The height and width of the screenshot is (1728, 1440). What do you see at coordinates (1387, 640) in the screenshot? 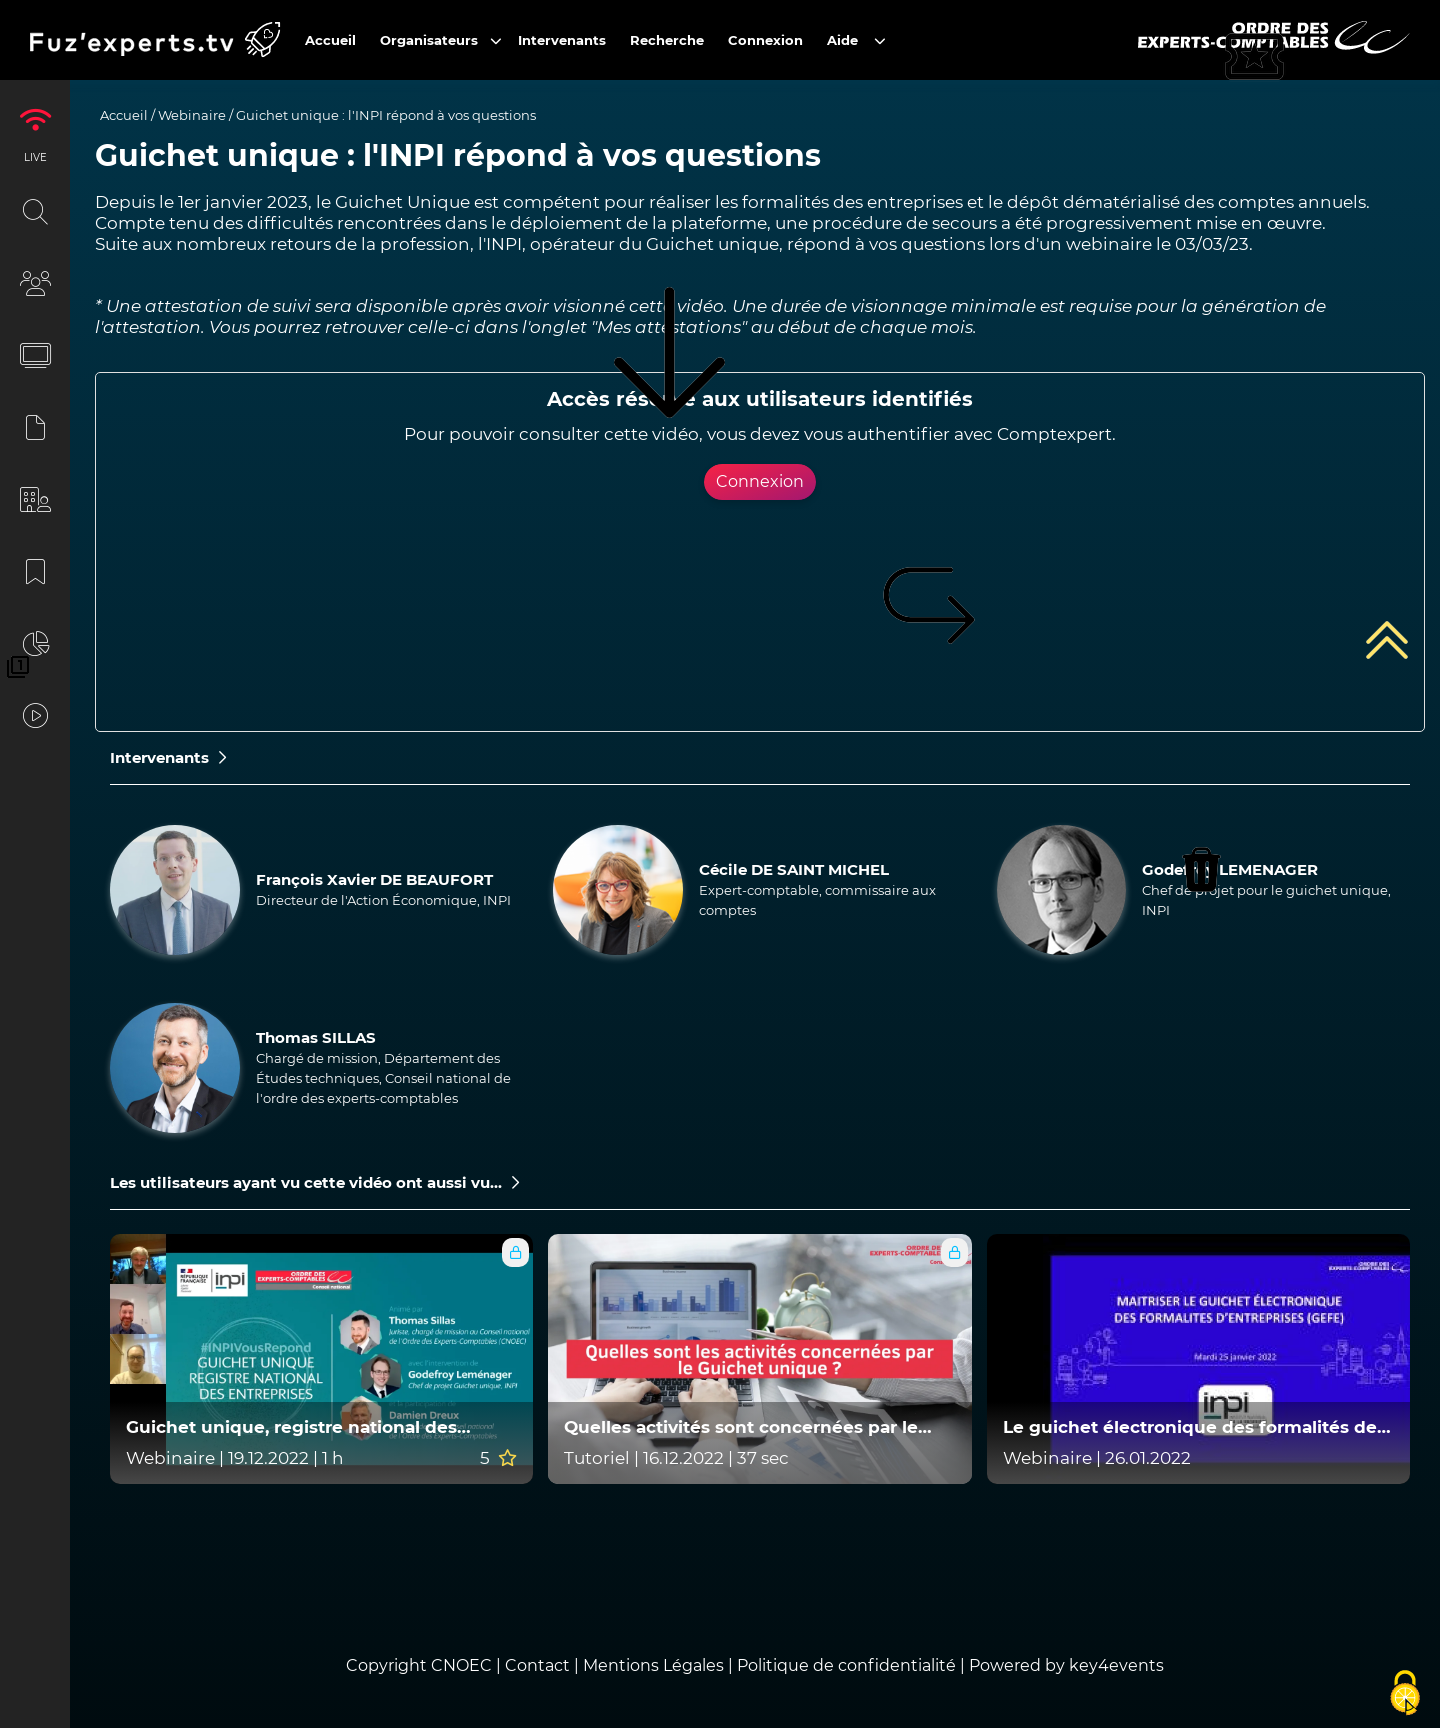
I see `scroll to top of page` at bounding box center [1387, 640].